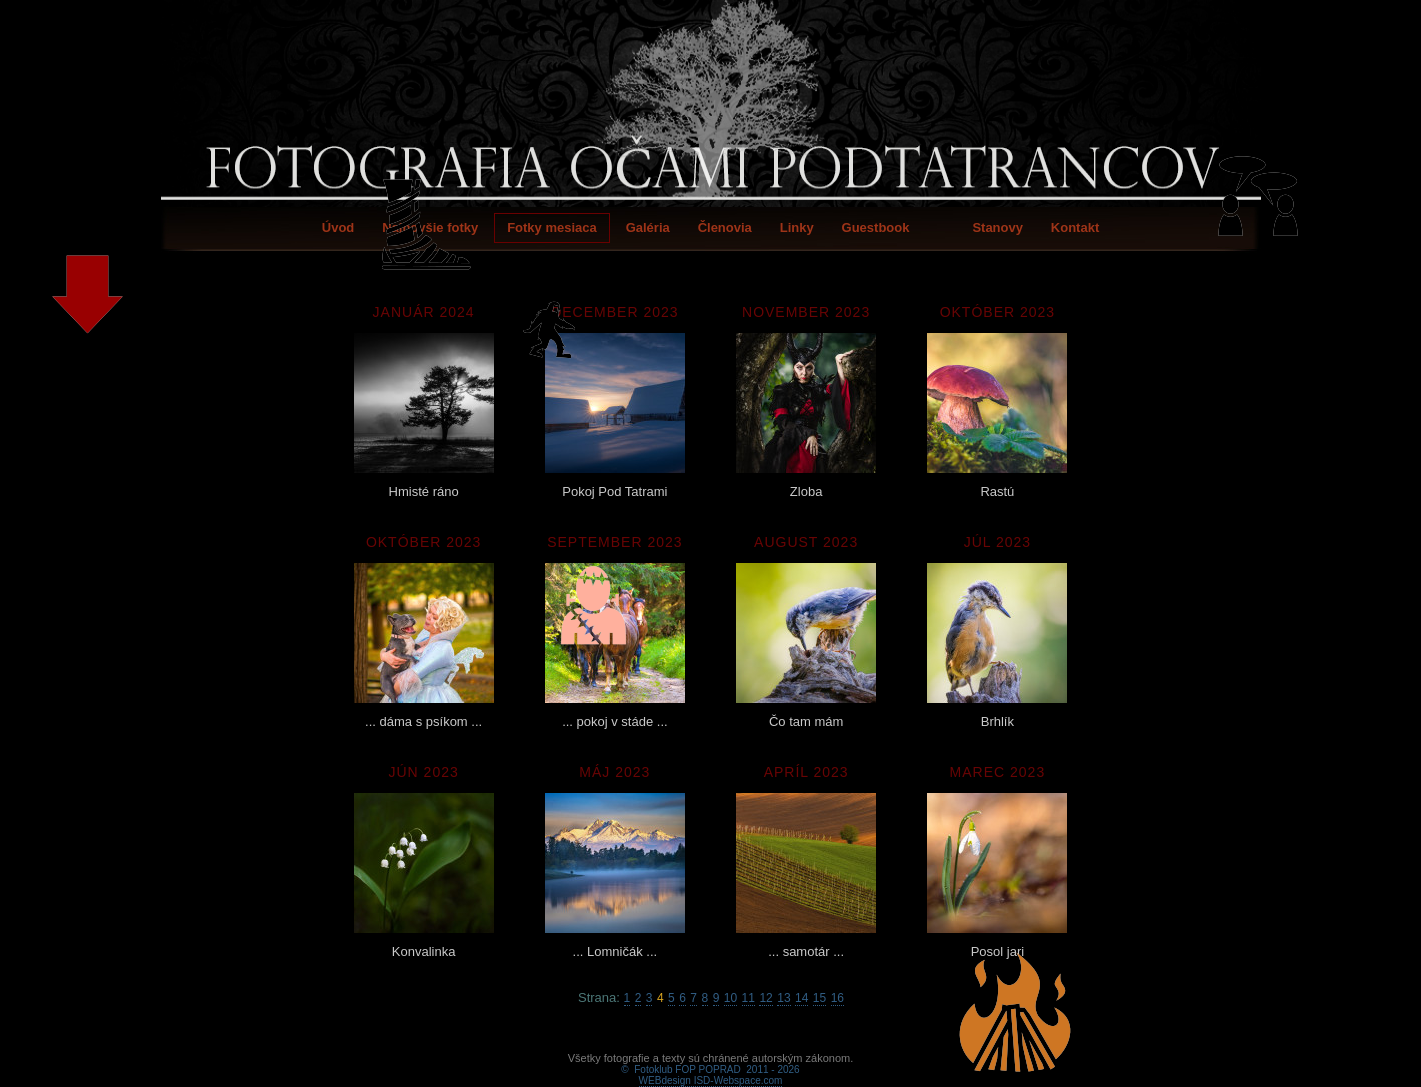 This screenshot has width=1421, height=1087. What do you see at coordinates (87, 294) in the screenshot?
I see `download a file or content` at bounding box center [87, 294].